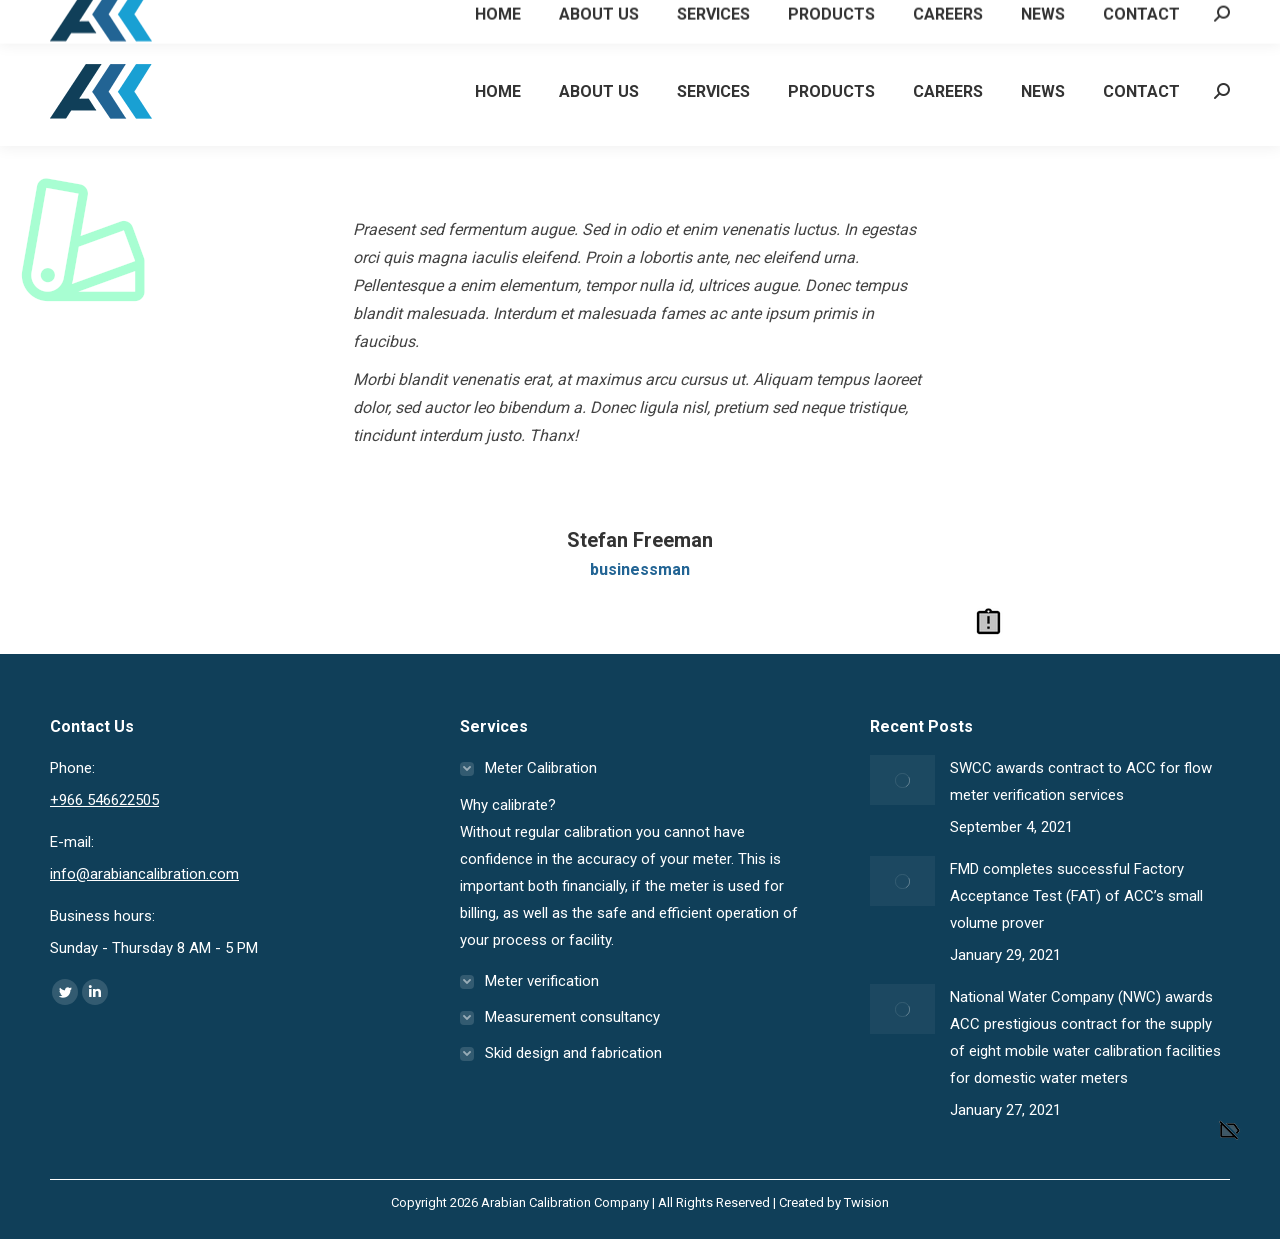 This screenshot has width=1280, height=1239. Describe the element at coordinates (1229, 1130) in the screenshot. I see `remove a label or tag` at that location.